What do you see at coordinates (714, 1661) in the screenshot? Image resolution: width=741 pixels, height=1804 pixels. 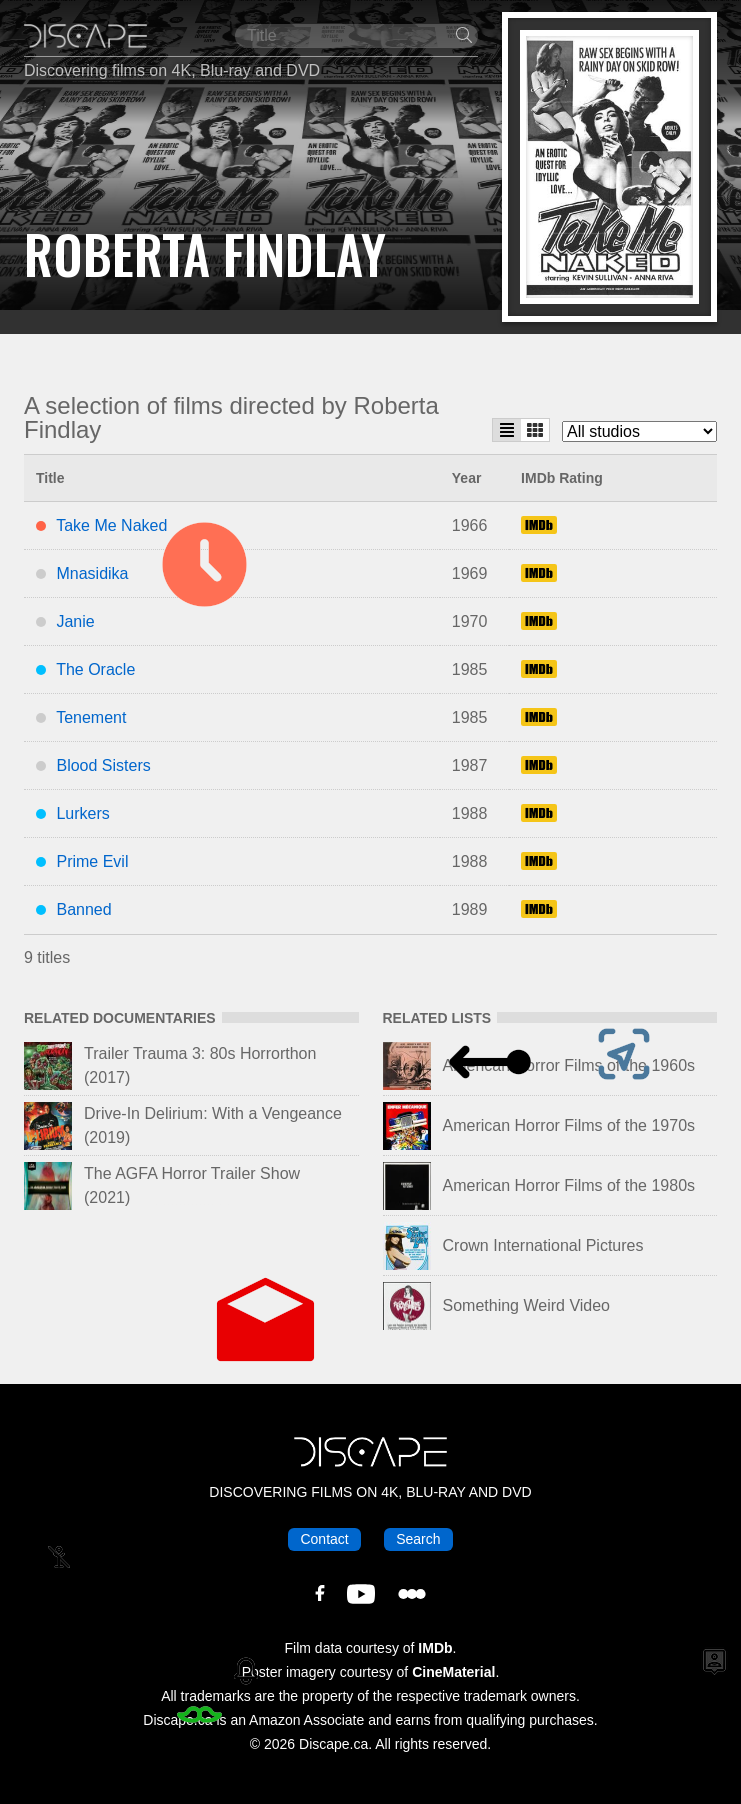 I see `view a person's location on the map` at bounding box center [714, 1661].